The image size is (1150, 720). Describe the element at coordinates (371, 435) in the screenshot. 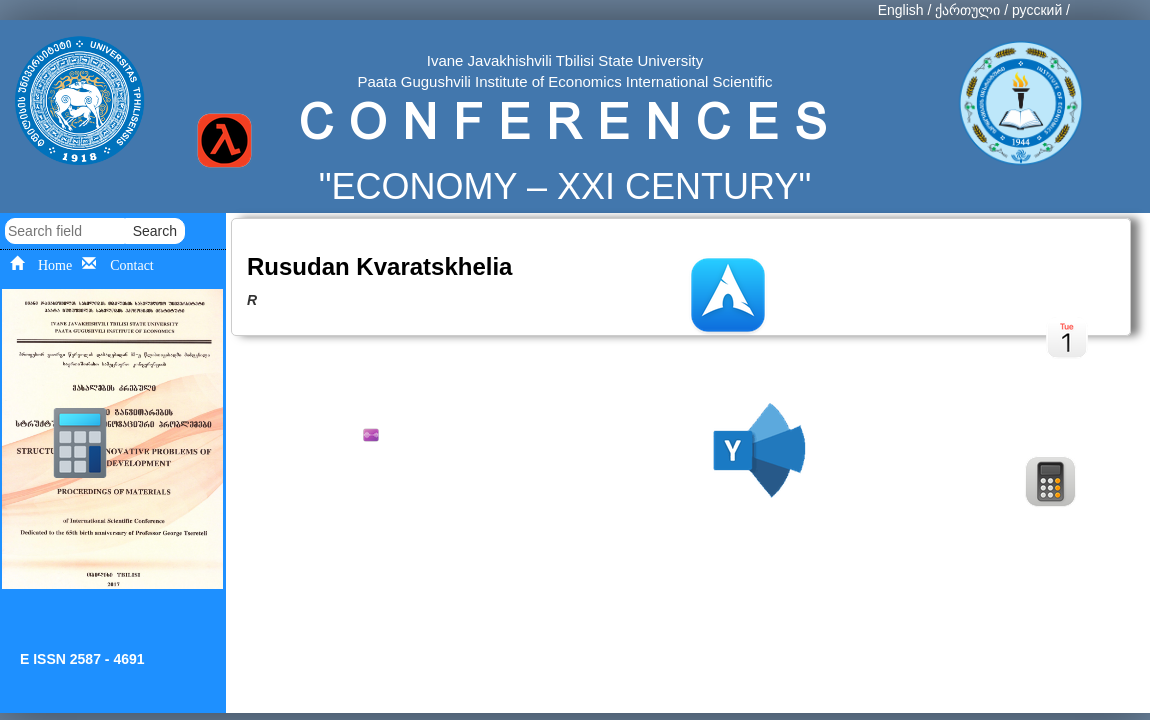

I see `open the sound recorder app` at that location.